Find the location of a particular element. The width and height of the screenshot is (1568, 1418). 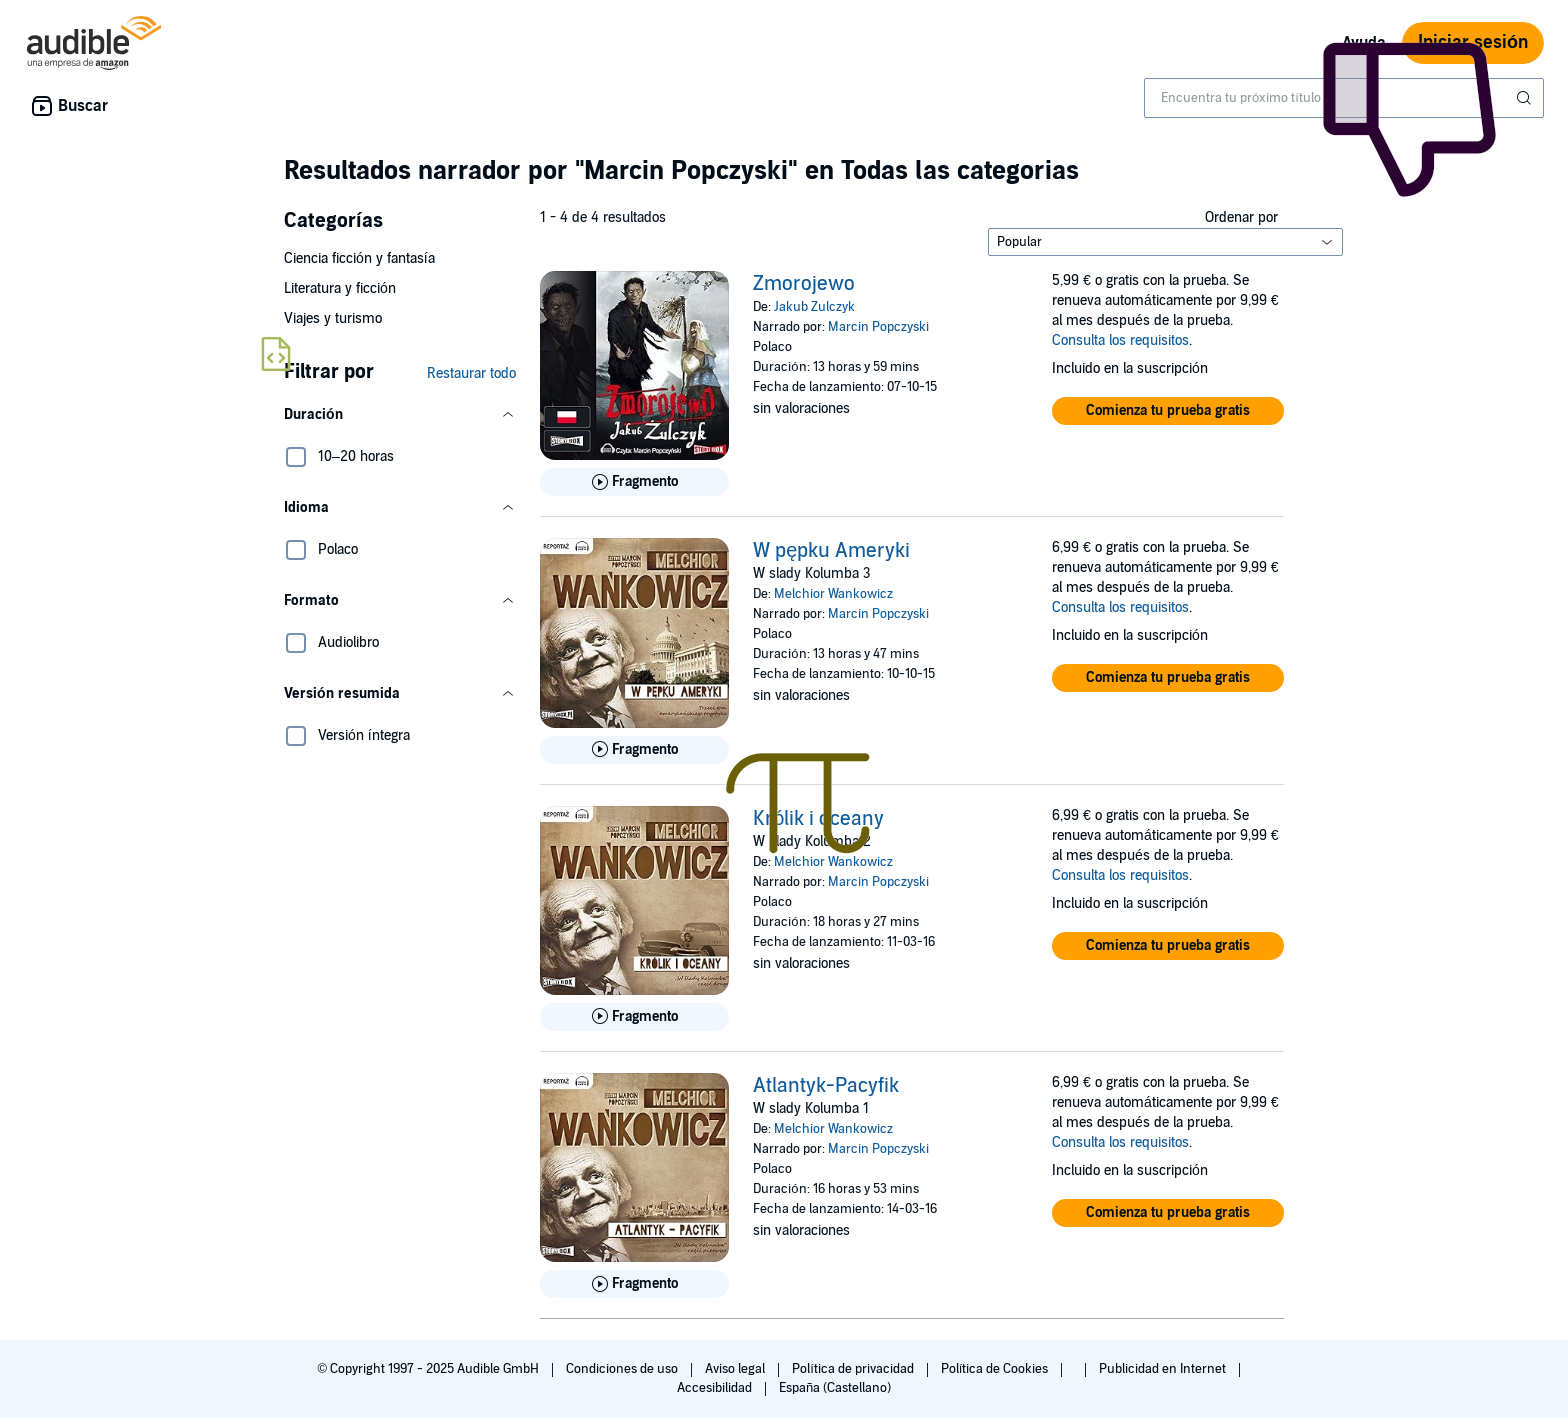

dislike or downvote content is located at coordinates (1409, 110).